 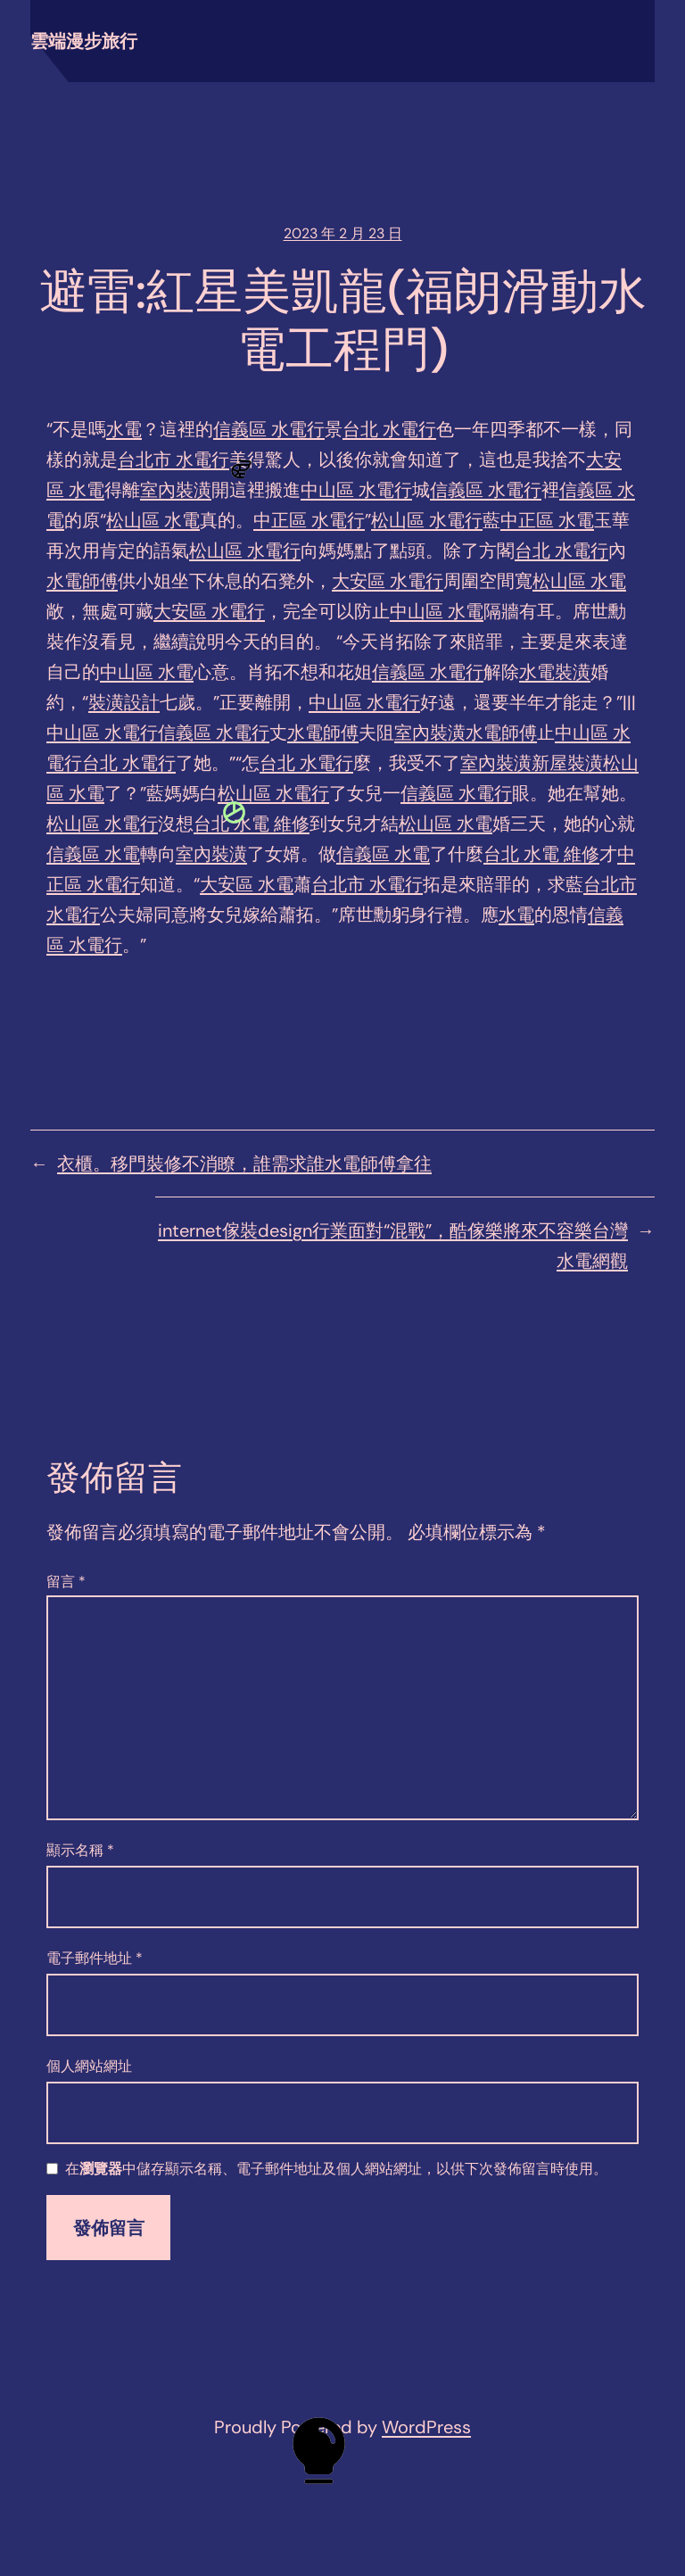 What do you see at coordinates (234, 812) in the screenshot?
I see `view analytics or statistics breakdown` at bounding box center [234, 812].